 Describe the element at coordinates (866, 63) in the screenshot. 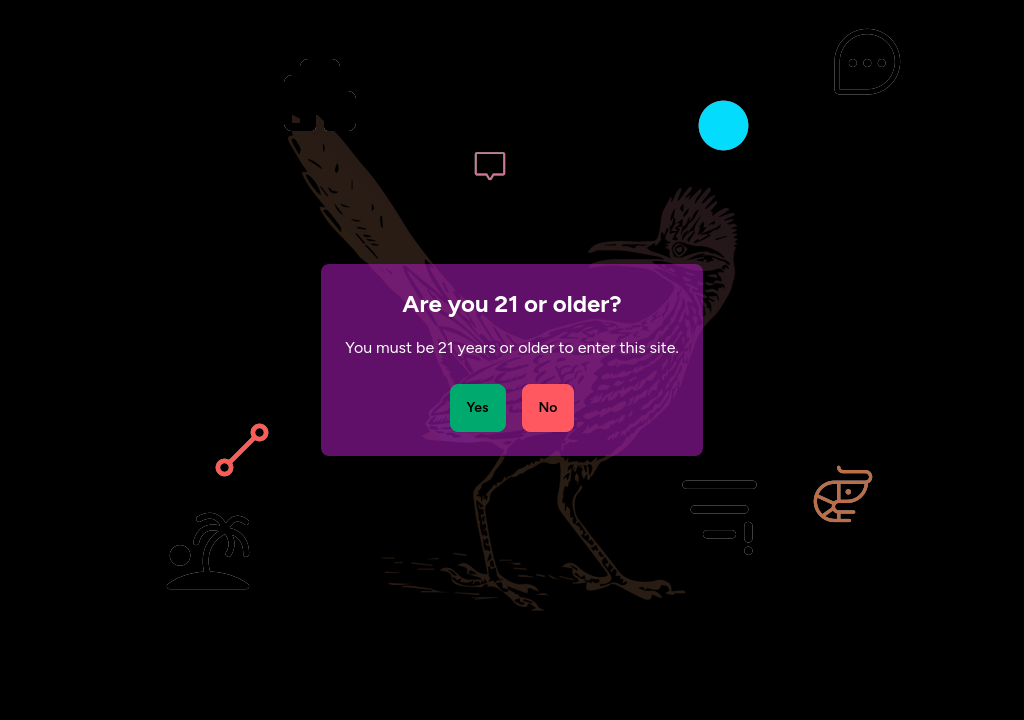

I see `open chat or messaging` at that location.